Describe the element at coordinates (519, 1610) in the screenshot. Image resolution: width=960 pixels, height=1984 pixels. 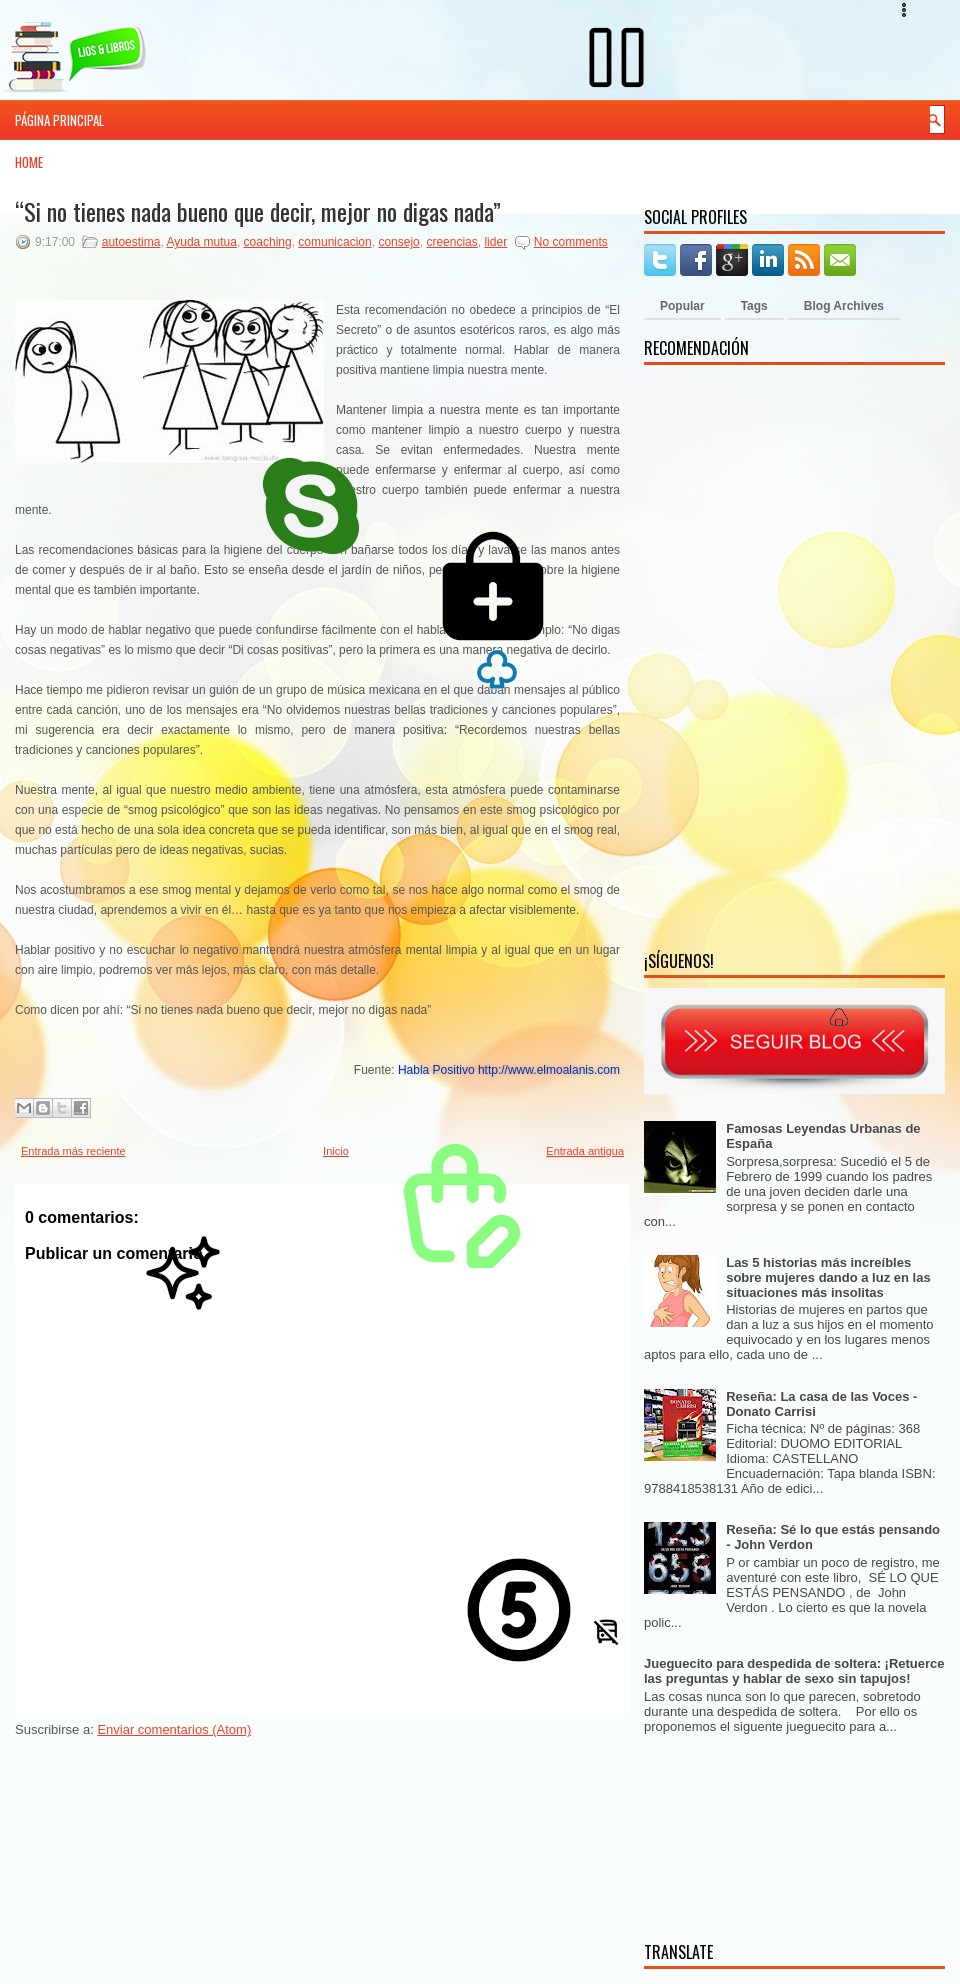
I see `indicates step five in a numbered sequence` at that location.